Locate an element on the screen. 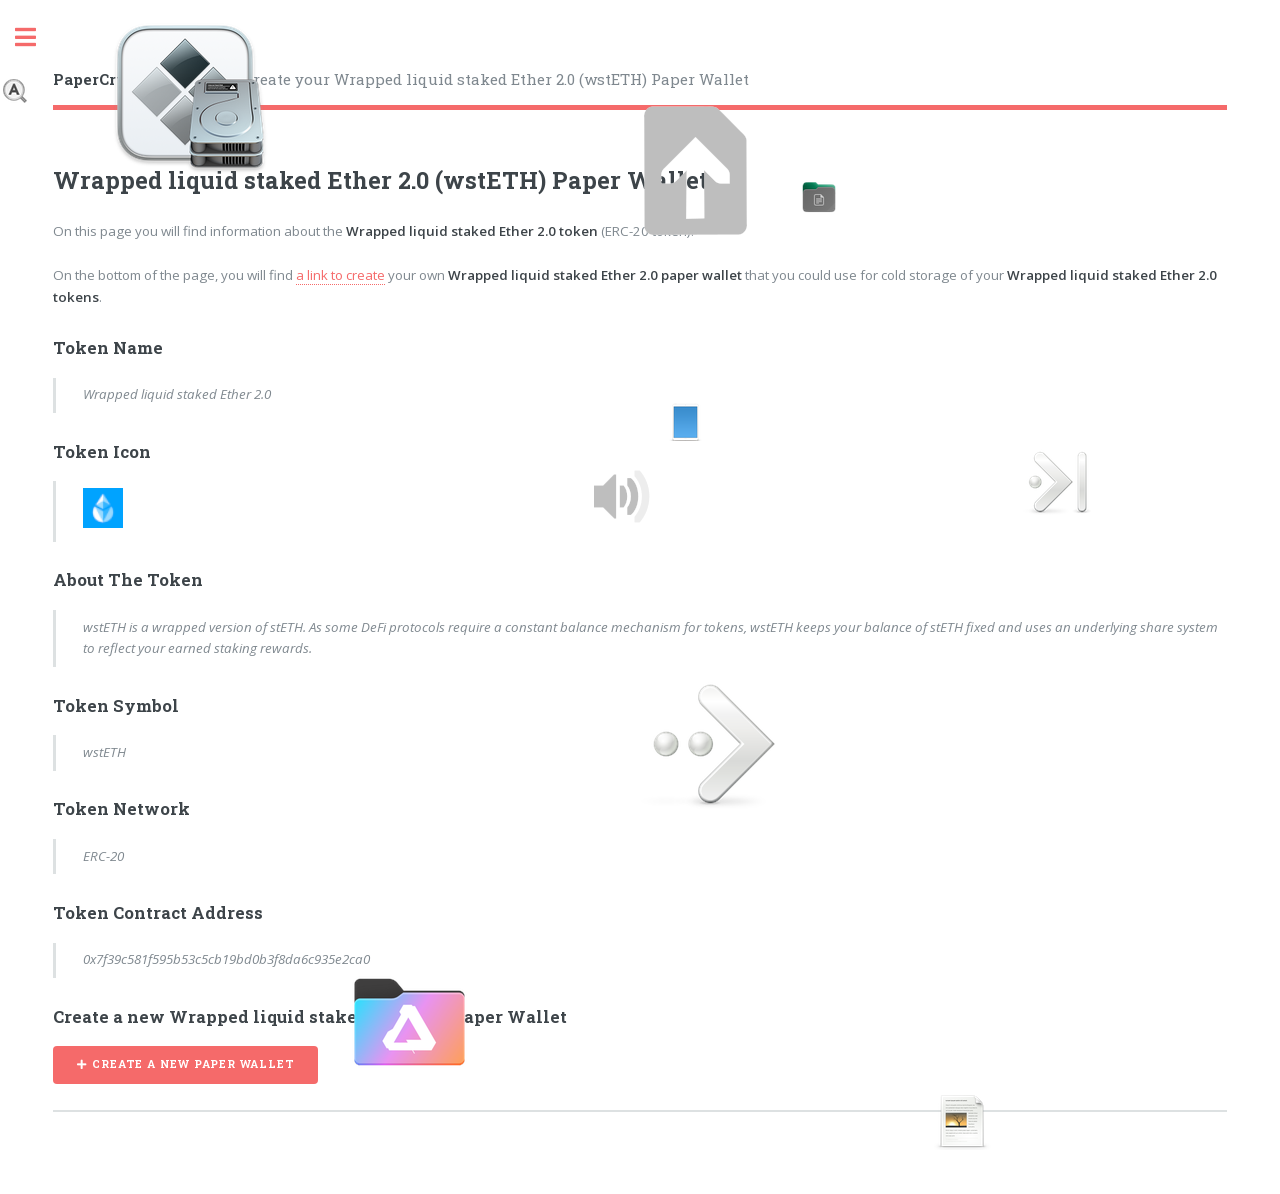 The image size is (1280, 1194). send or share a document is located at coordinates (695, 166).